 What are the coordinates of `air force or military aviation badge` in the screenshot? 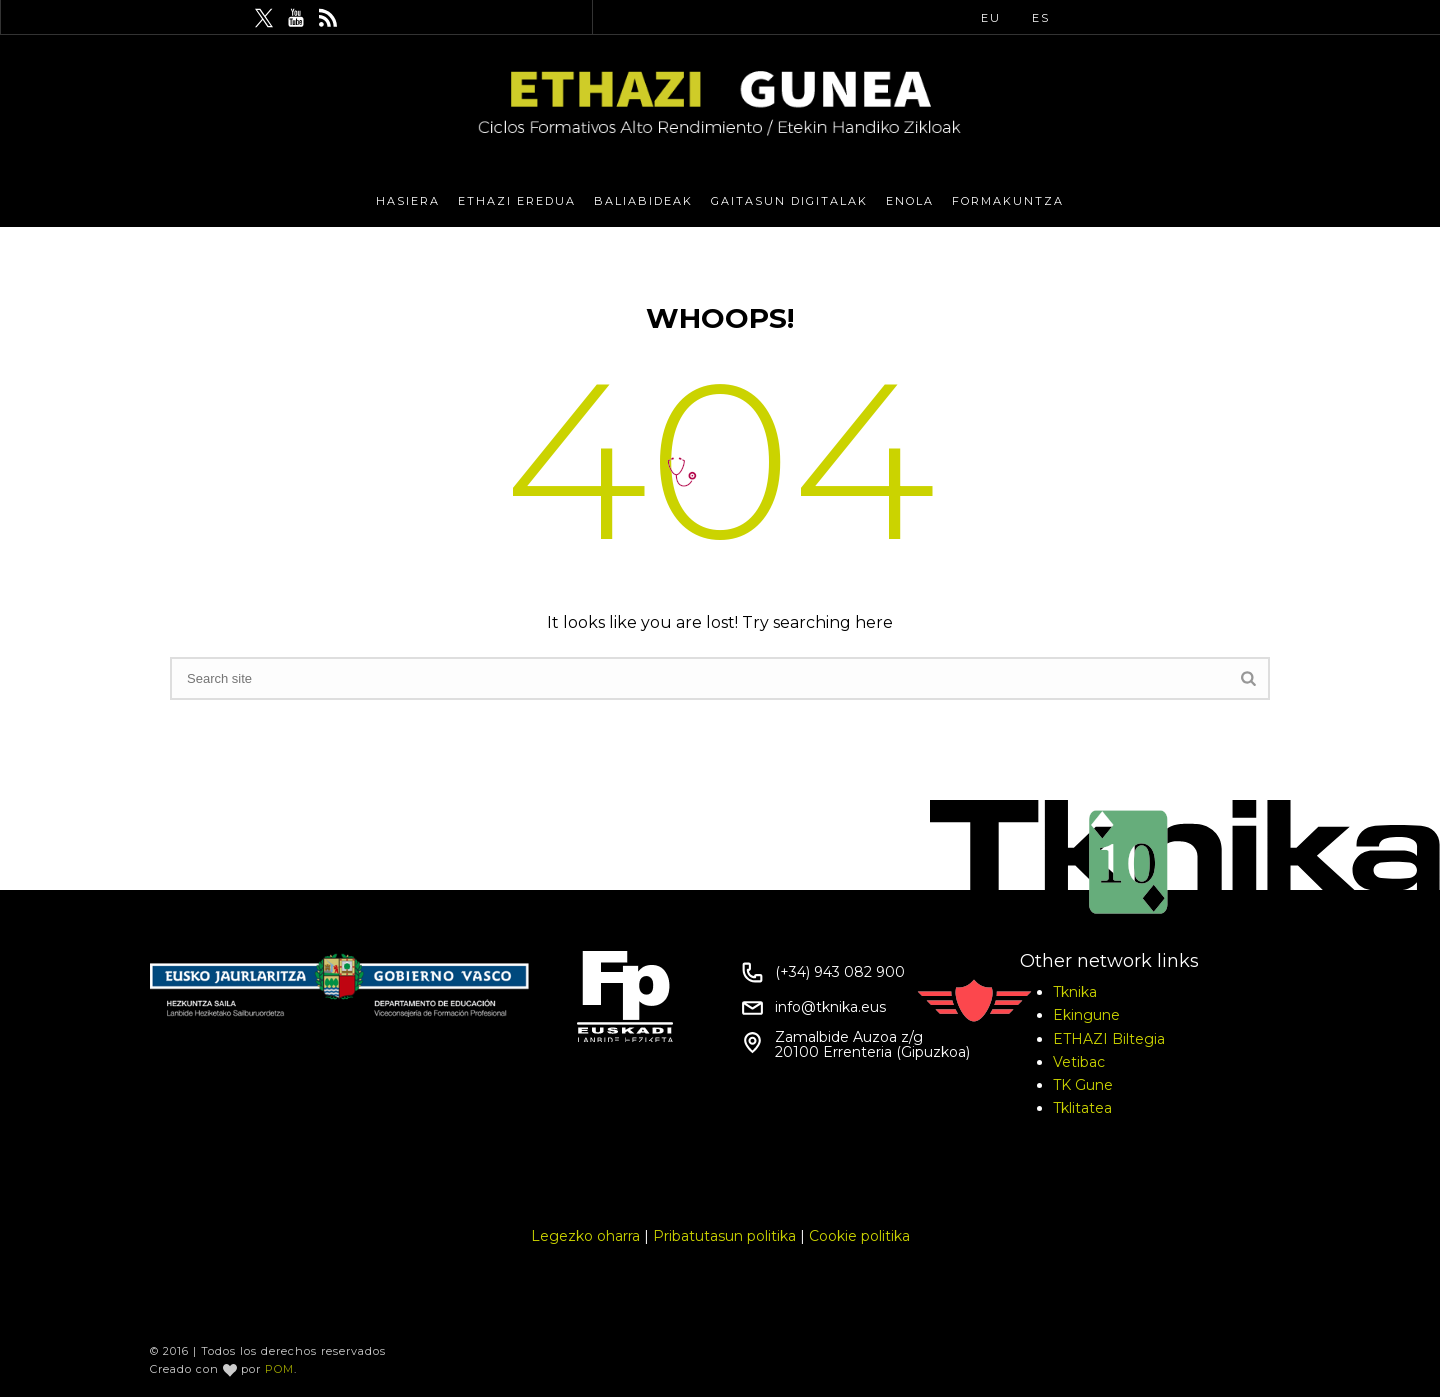 It's located at (974, 1000).